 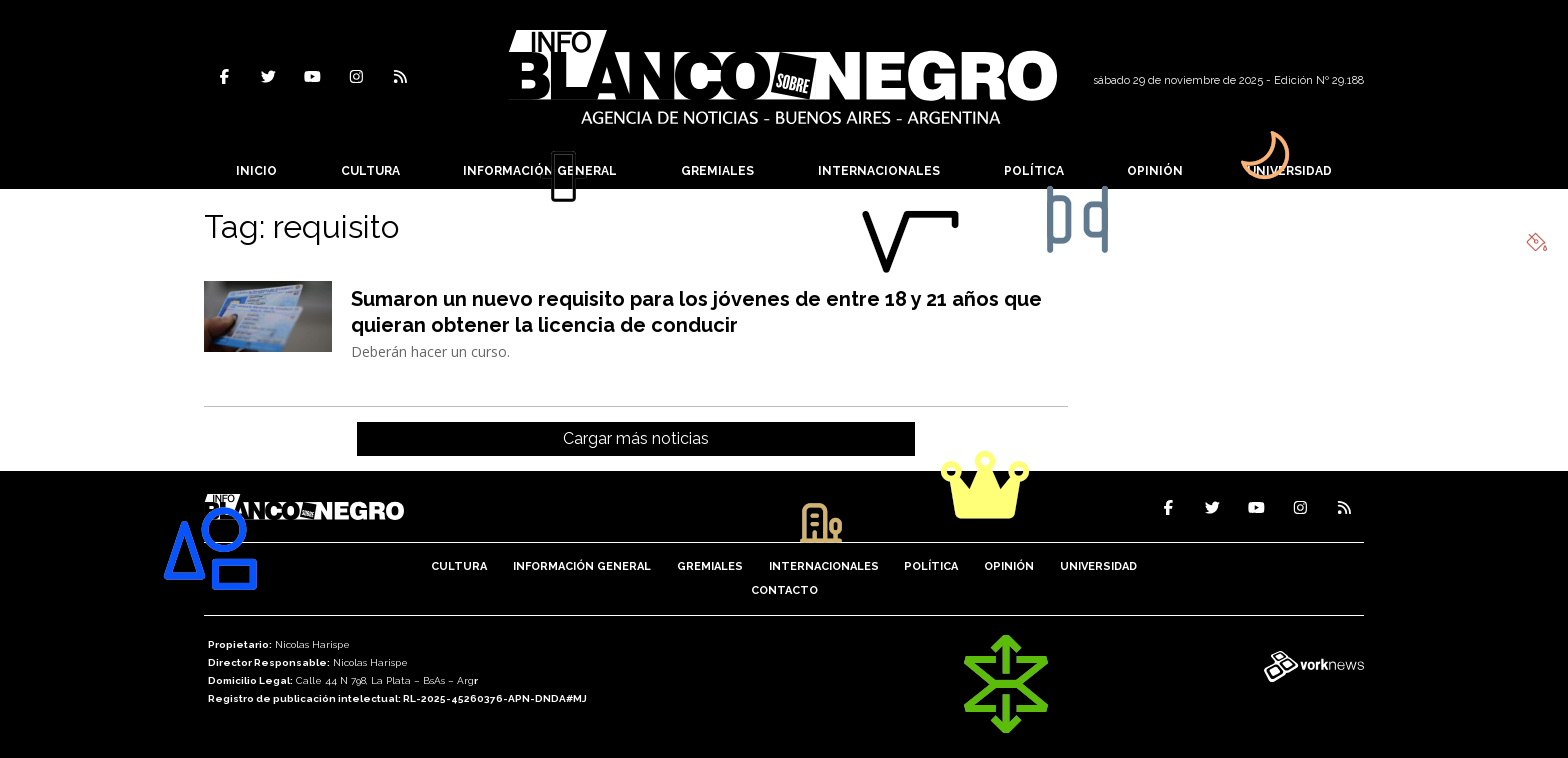 What do you see at coordinates (1536, 242) in the screenshot?
I see `fill an area with color` at bounding box center [1536, 242].